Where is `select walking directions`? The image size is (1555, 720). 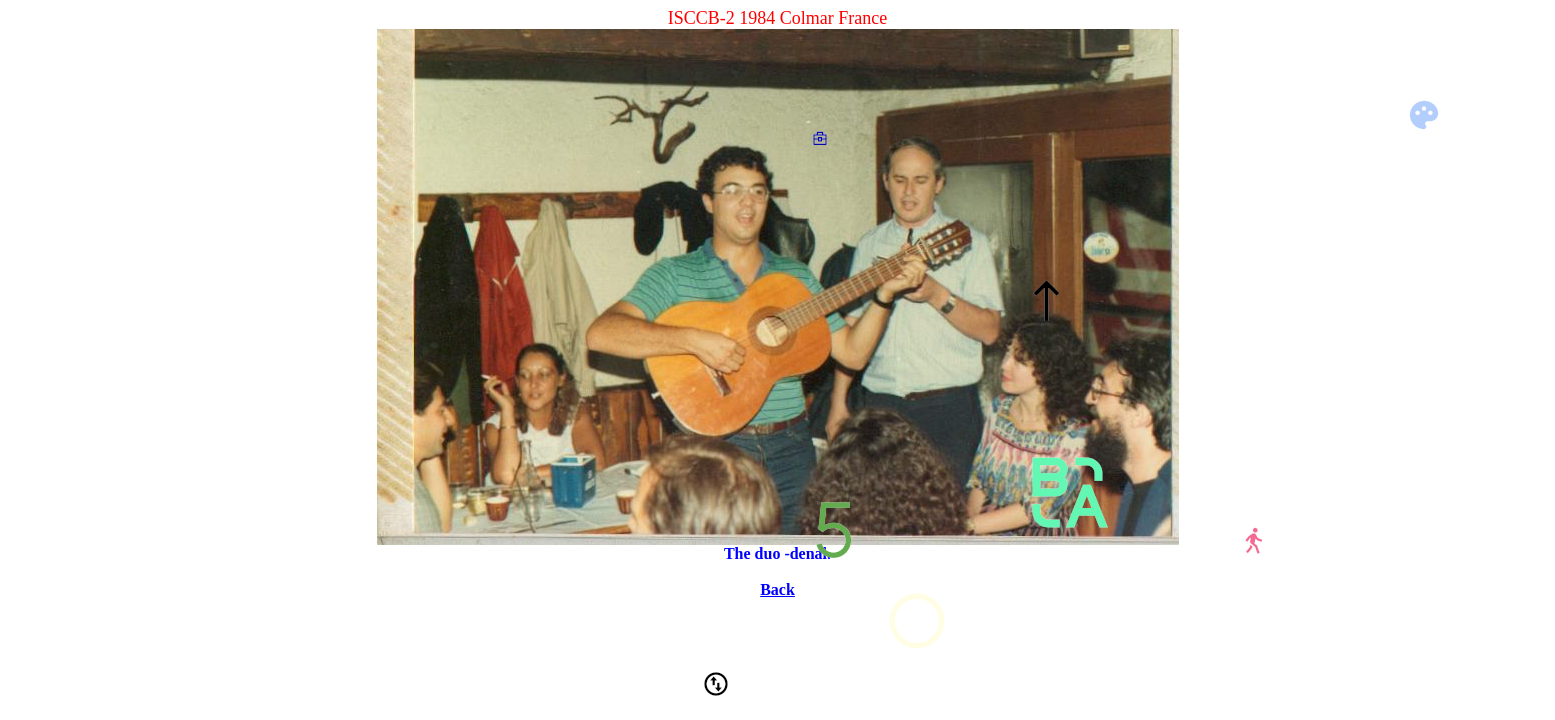 select walking directions is located at coordinates (1253, 540).